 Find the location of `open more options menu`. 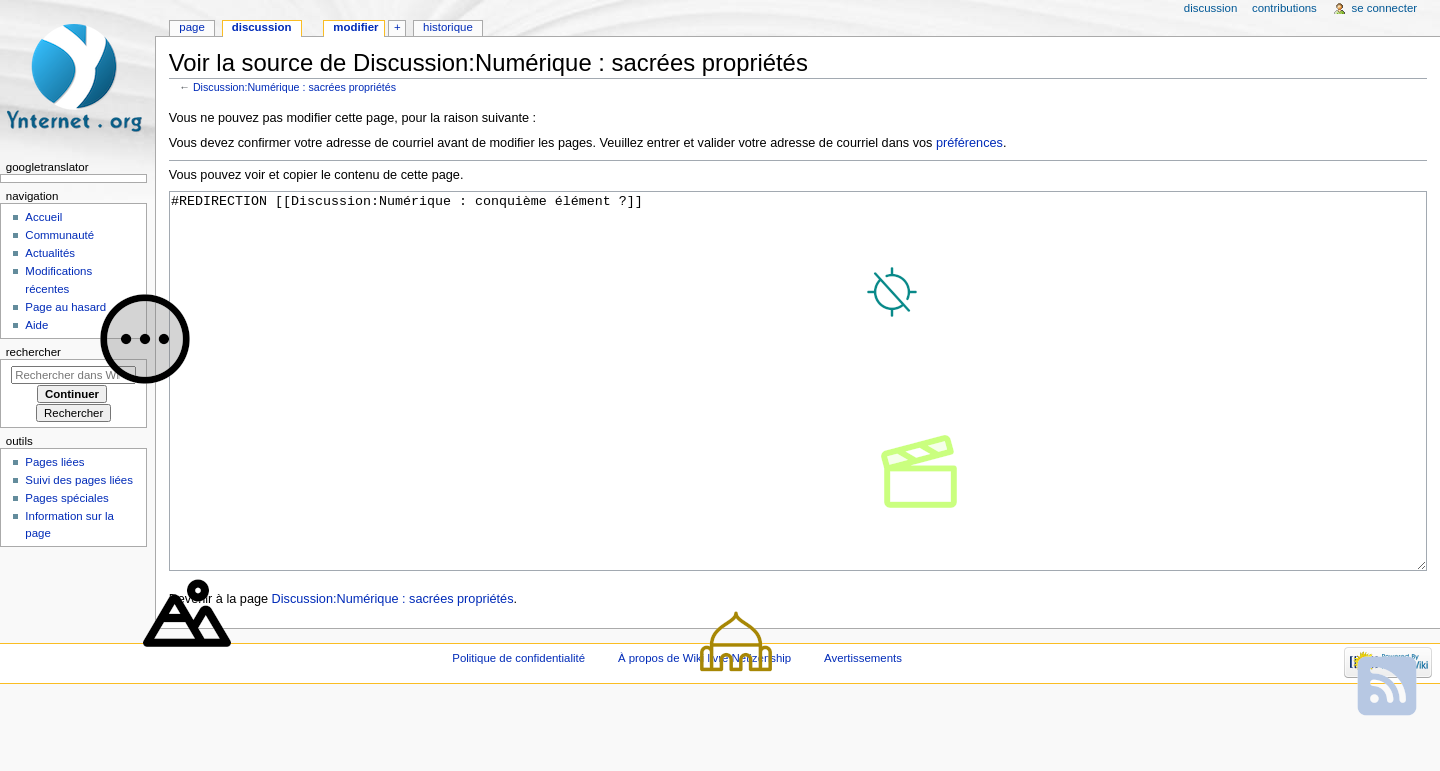

open more options menu is located at coordinates (145, 339).